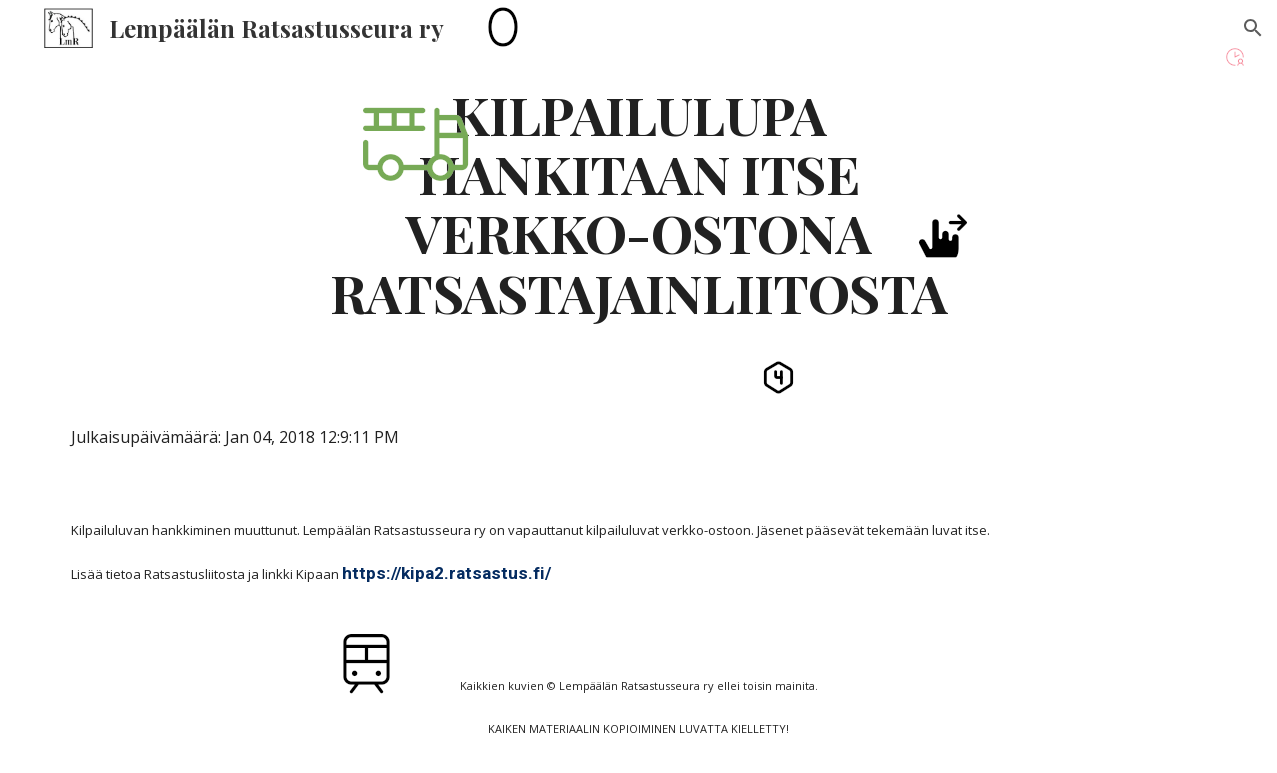 The image size is (1277, 773). I want to click on indicates zero or no items, so click(503, 27).